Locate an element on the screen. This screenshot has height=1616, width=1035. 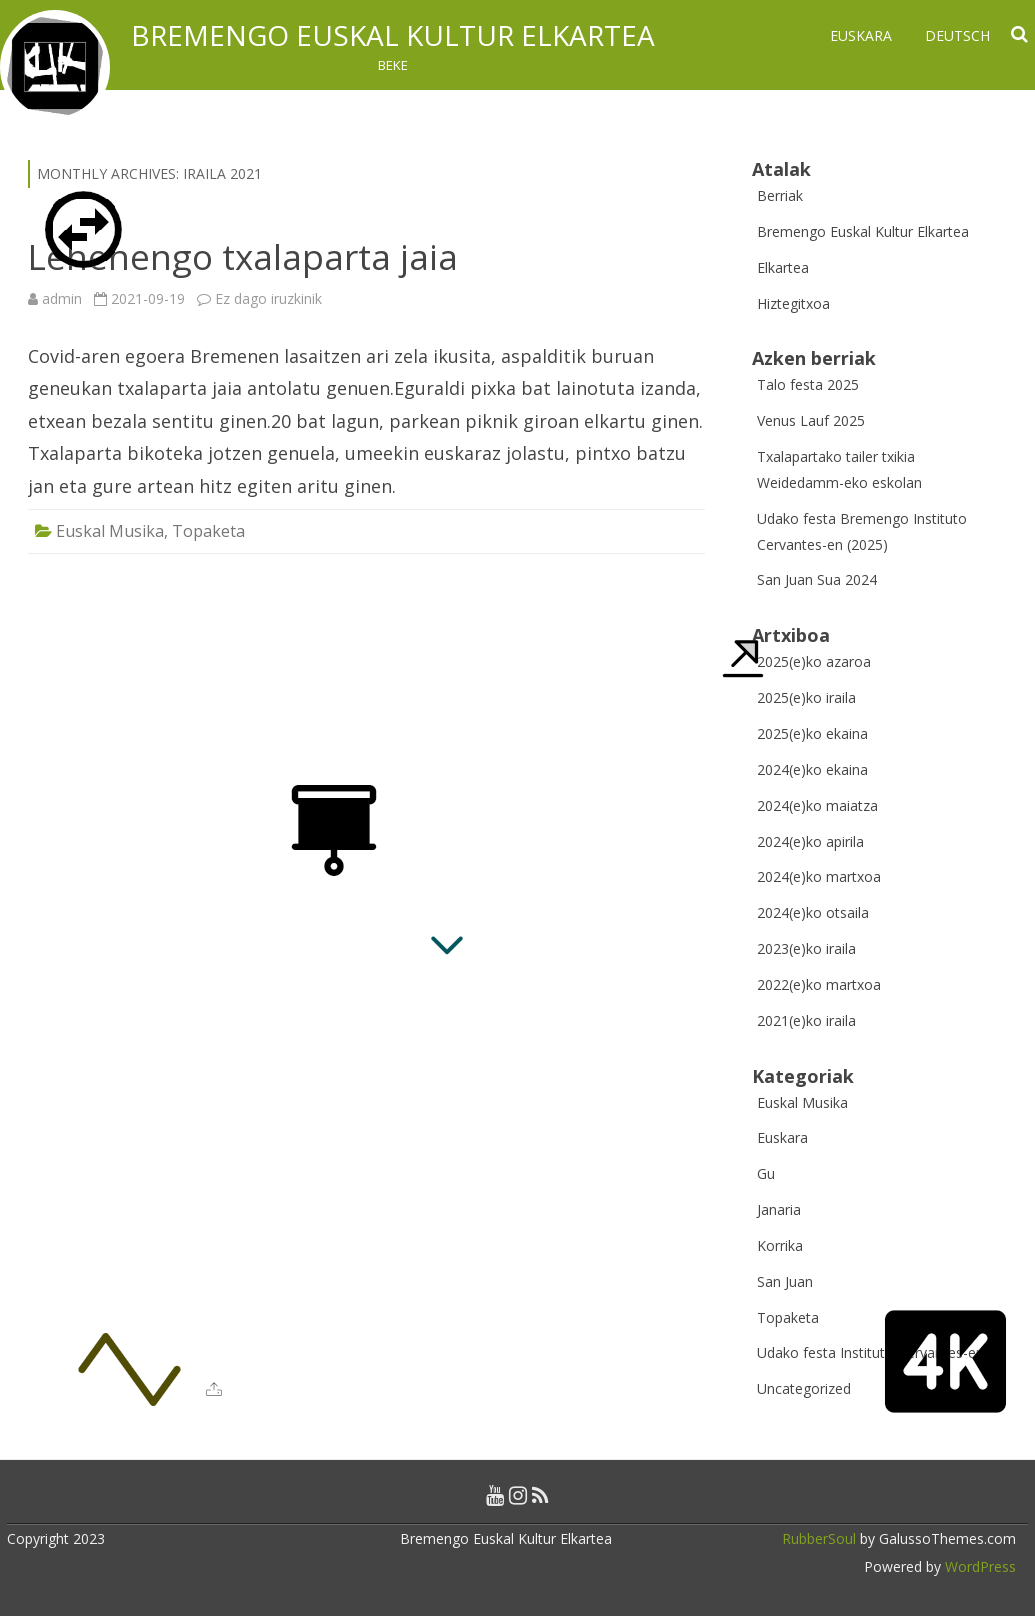
start a presentation is located at coordinates (334, 824).